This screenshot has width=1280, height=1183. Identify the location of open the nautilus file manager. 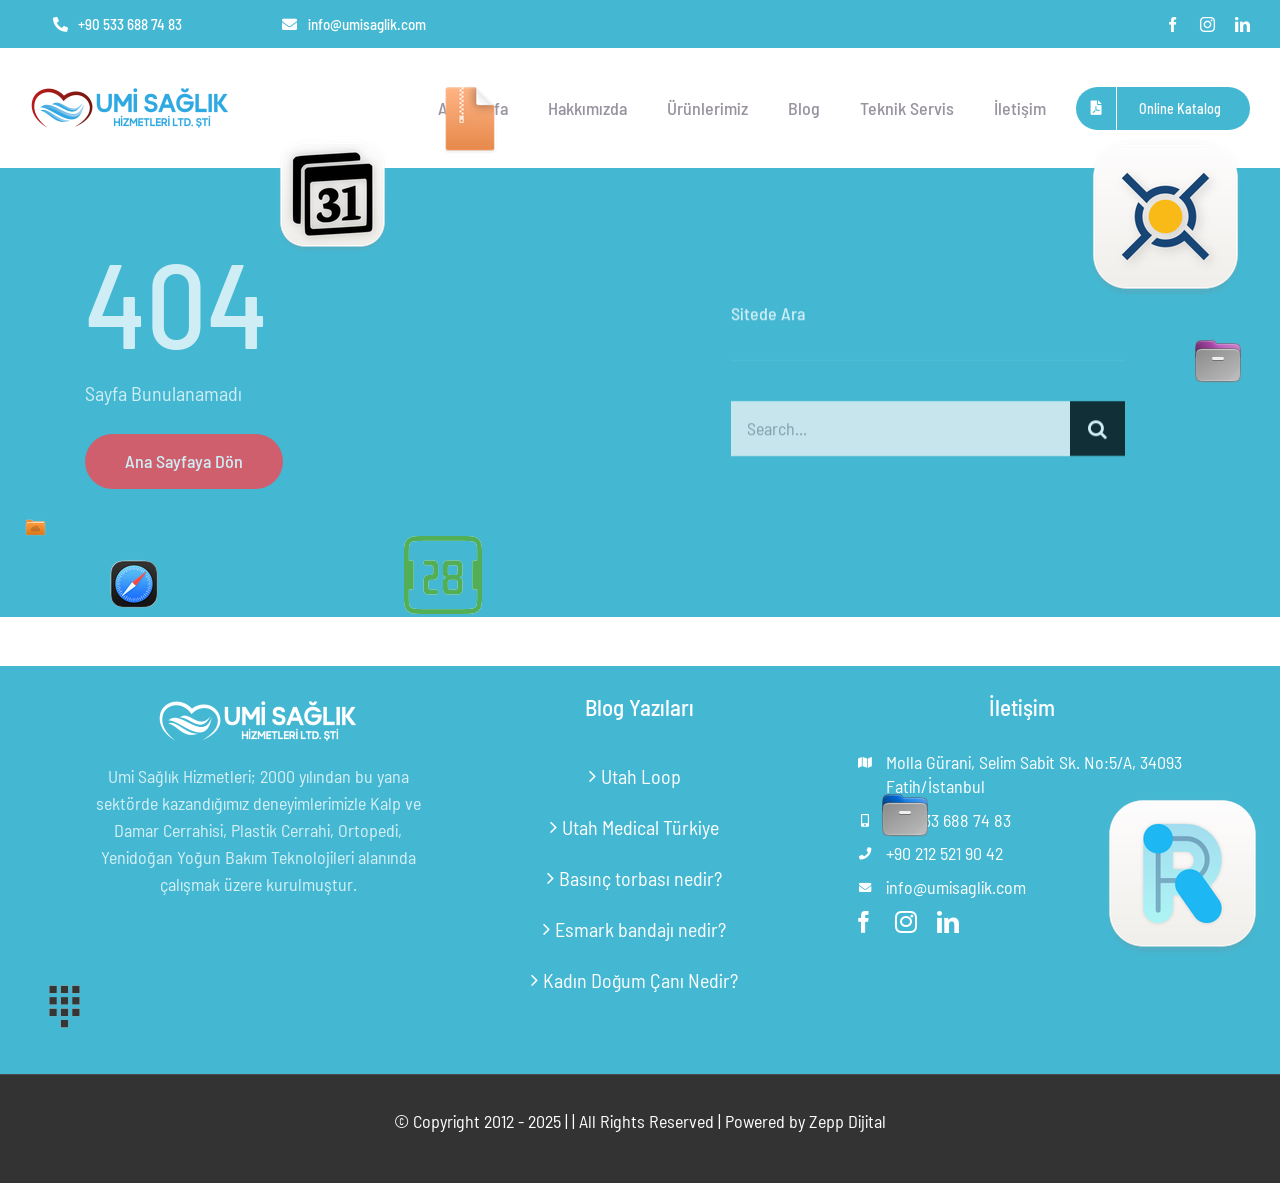
(905, 815).